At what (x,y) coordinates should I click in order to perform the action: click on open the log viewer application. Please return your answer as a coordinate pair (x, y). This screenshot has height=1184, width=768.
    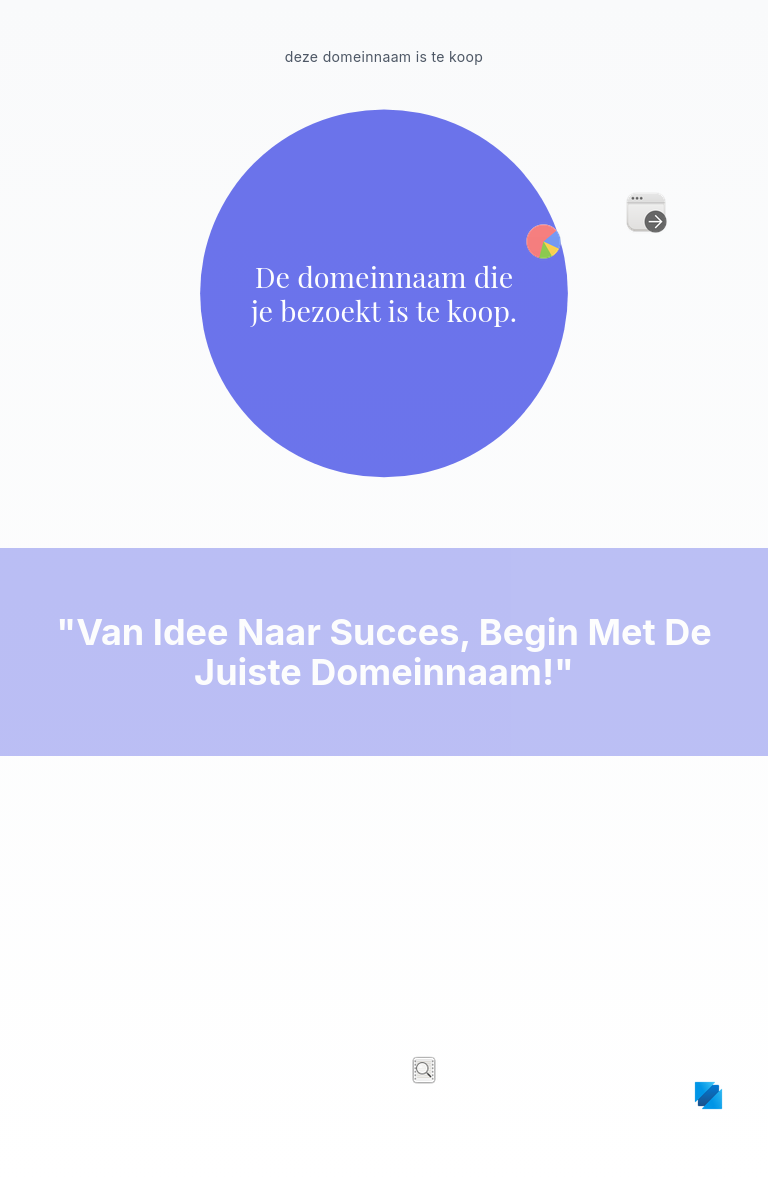
    Looking at the image, I should click on (424, 1070).